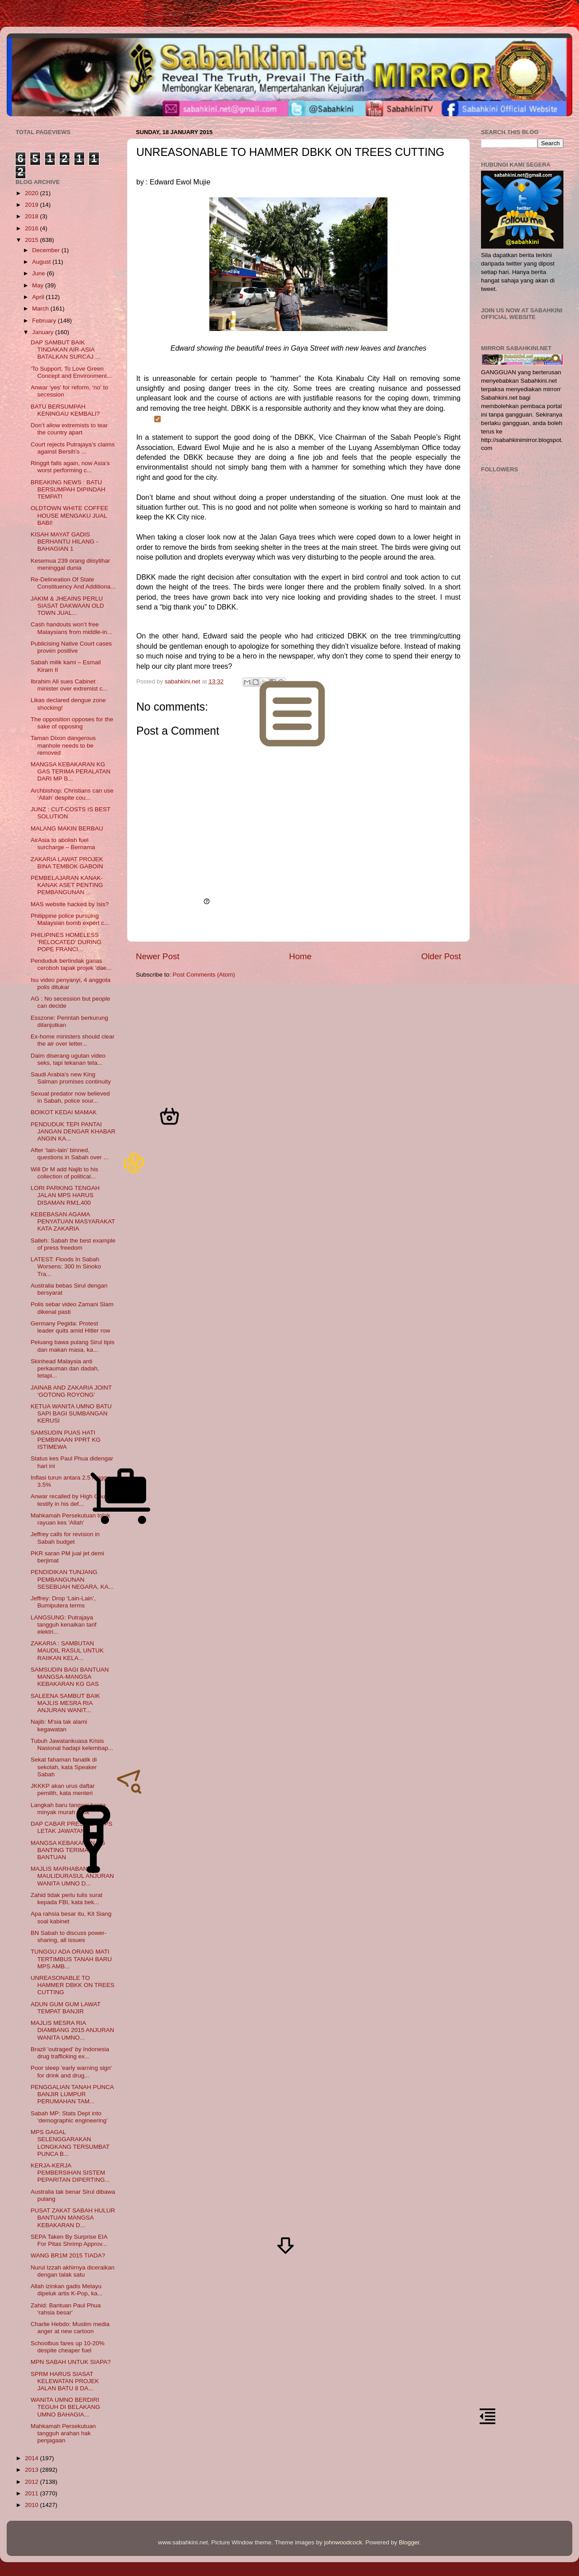  What do you see at coordinates (93, 1839) in the screenshot?
I see `indicates accessibility or mobility assistance options` at bounding box center [93, 1839].